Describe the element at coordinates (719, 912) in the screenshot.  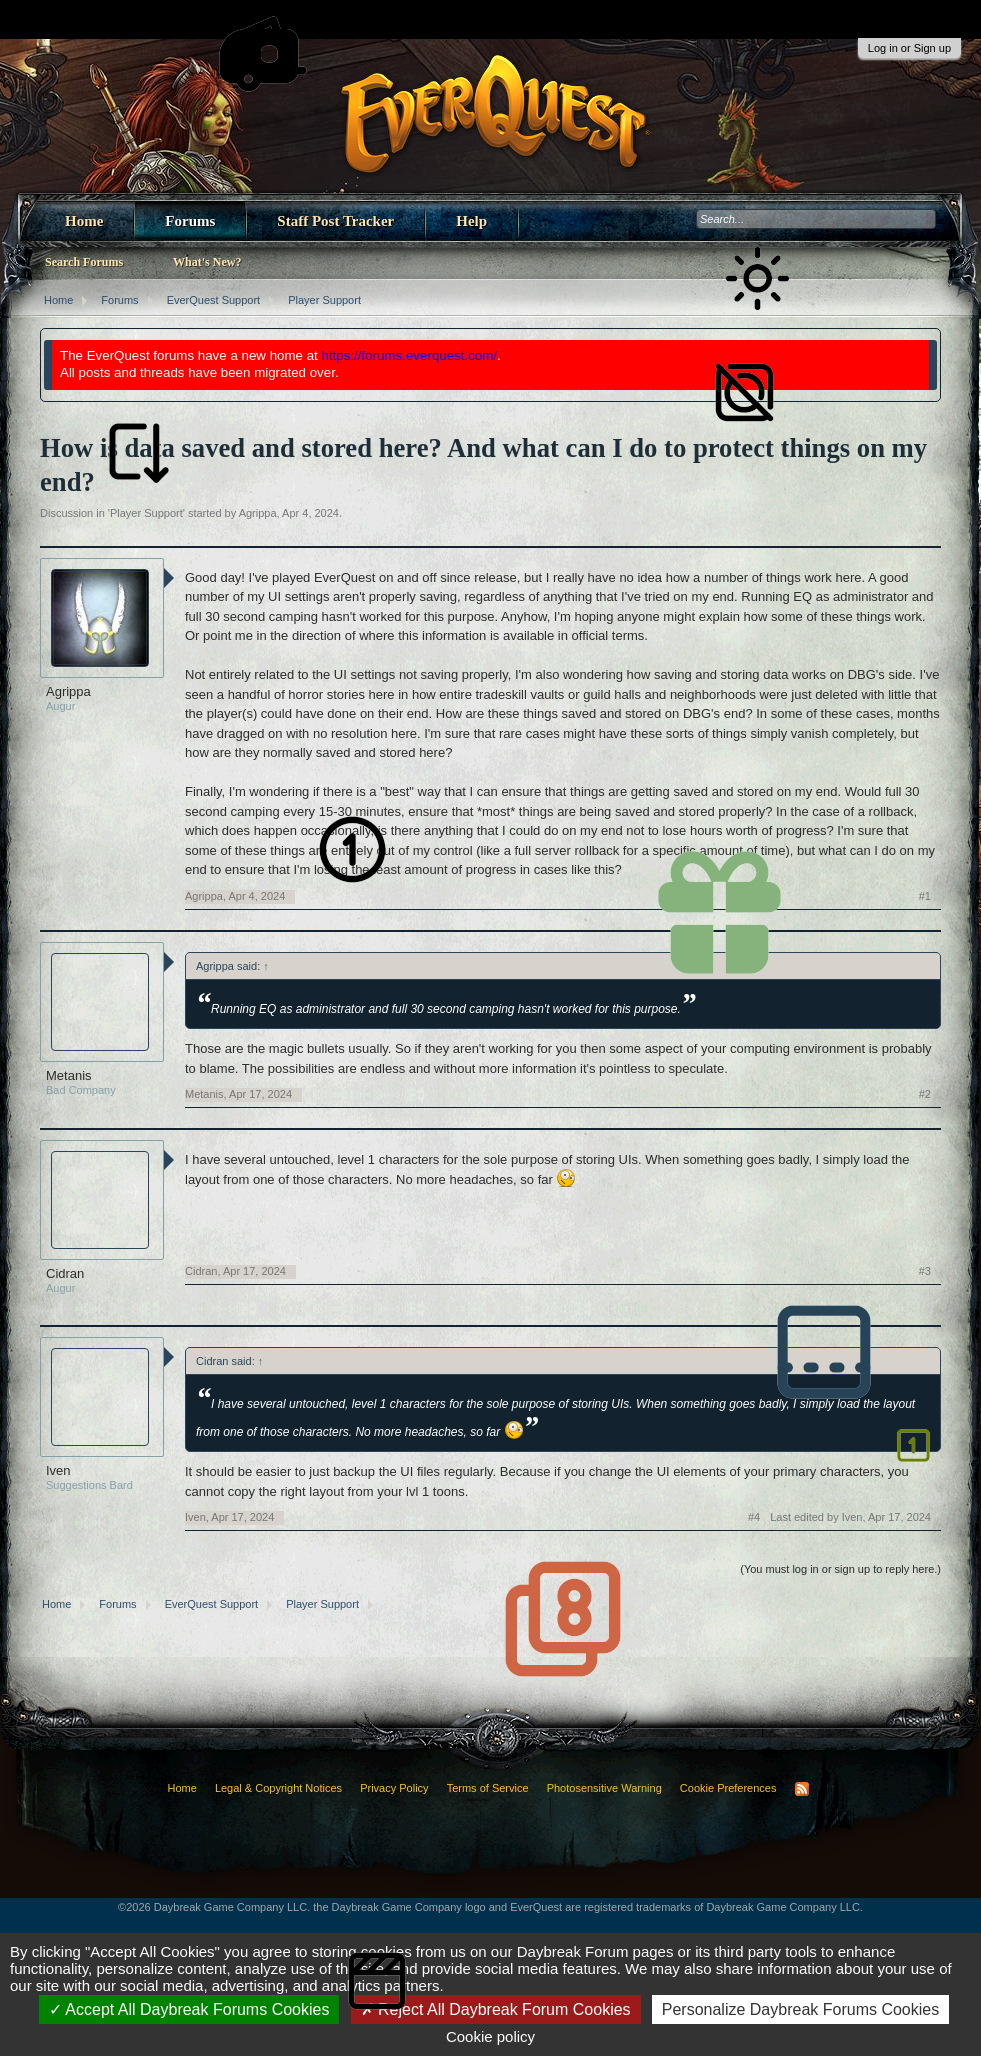
I see `view or redeem a gift` at that location.